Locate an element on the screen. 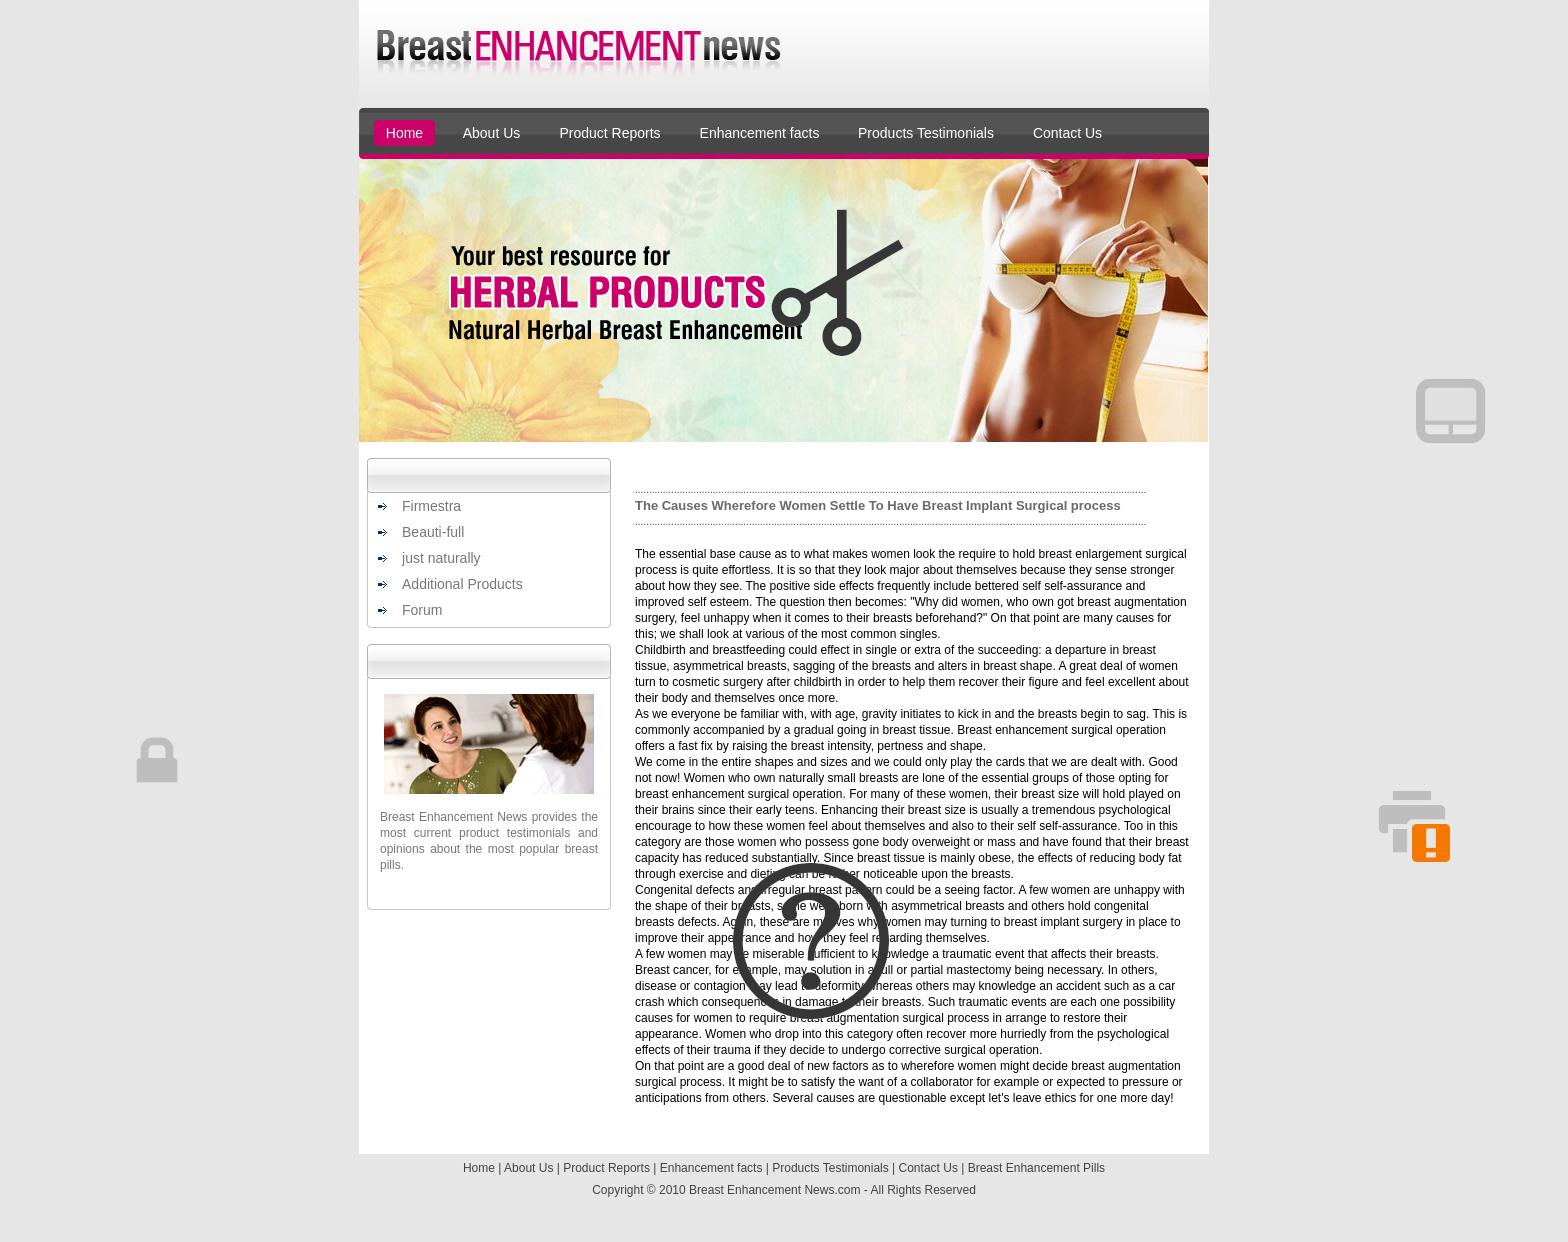  open PDF Slicer to cut and rearrange PDF pages is located at coordinates (837, 278).